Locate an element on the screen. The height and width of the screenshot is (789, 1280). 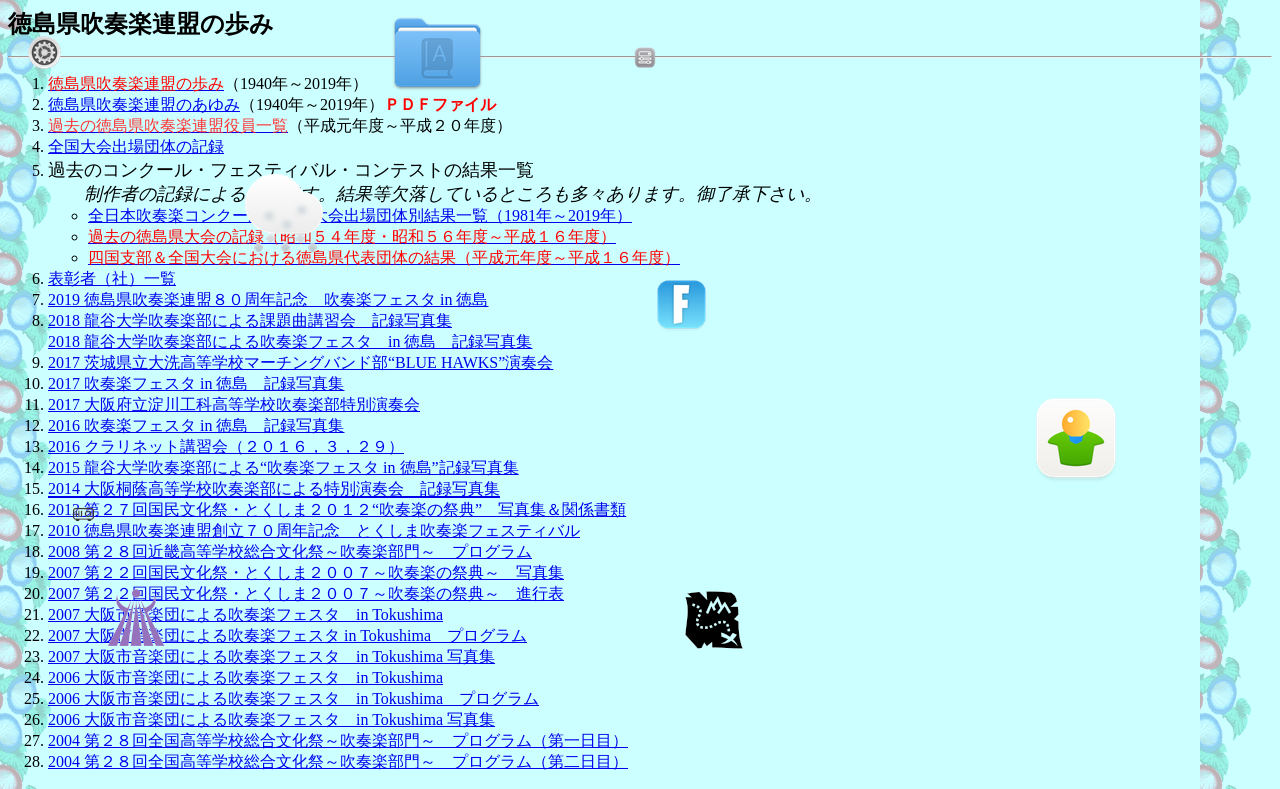
launch Fortnite game is located at coordinates (681, 304).